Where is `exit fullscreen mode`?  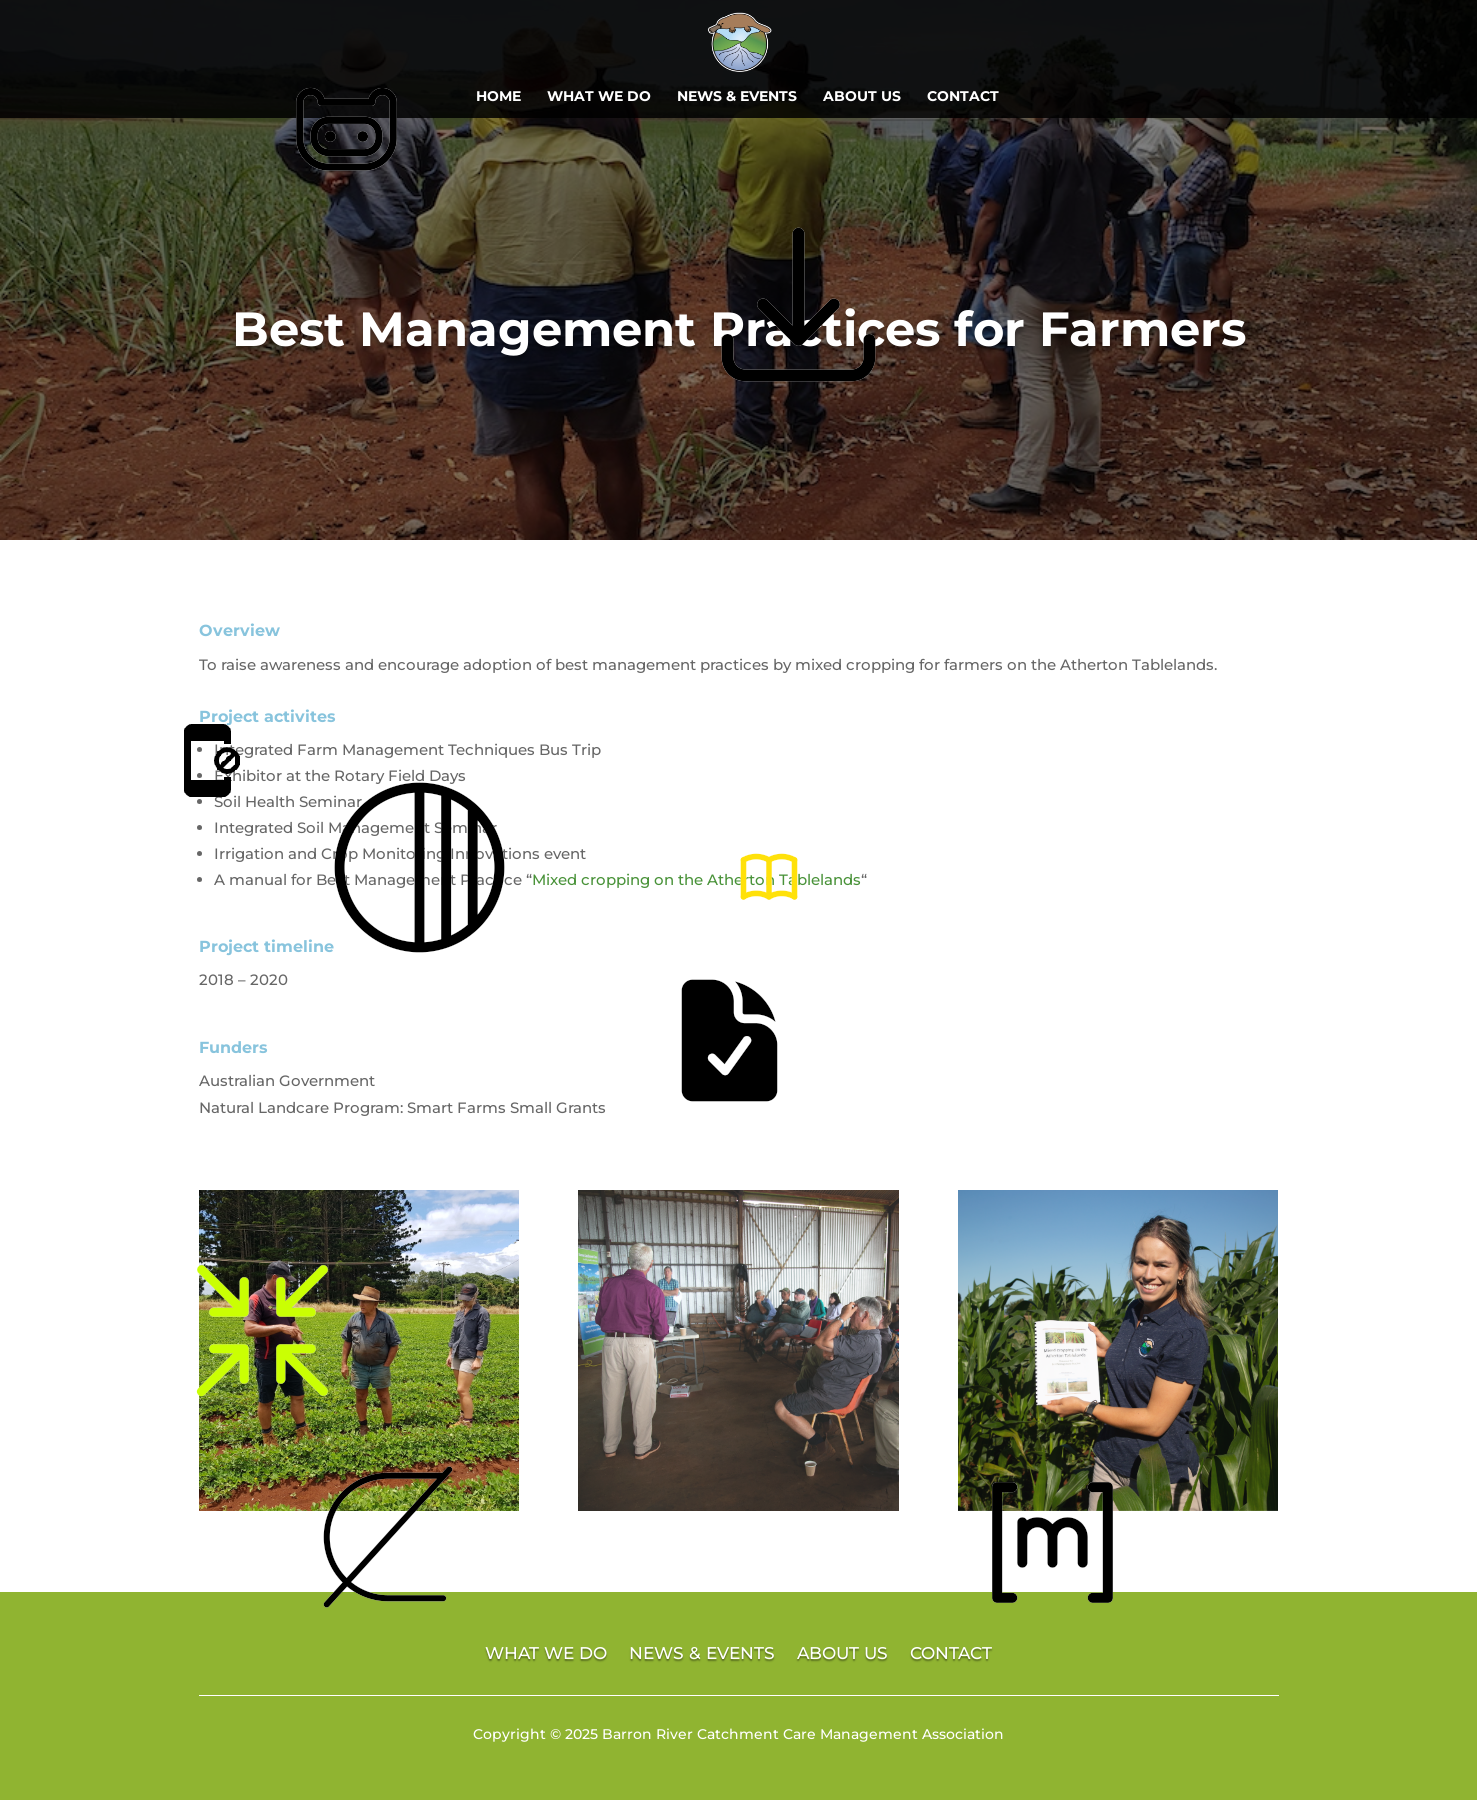
exit fullscreen mode is located at coordinates (262, 1330).